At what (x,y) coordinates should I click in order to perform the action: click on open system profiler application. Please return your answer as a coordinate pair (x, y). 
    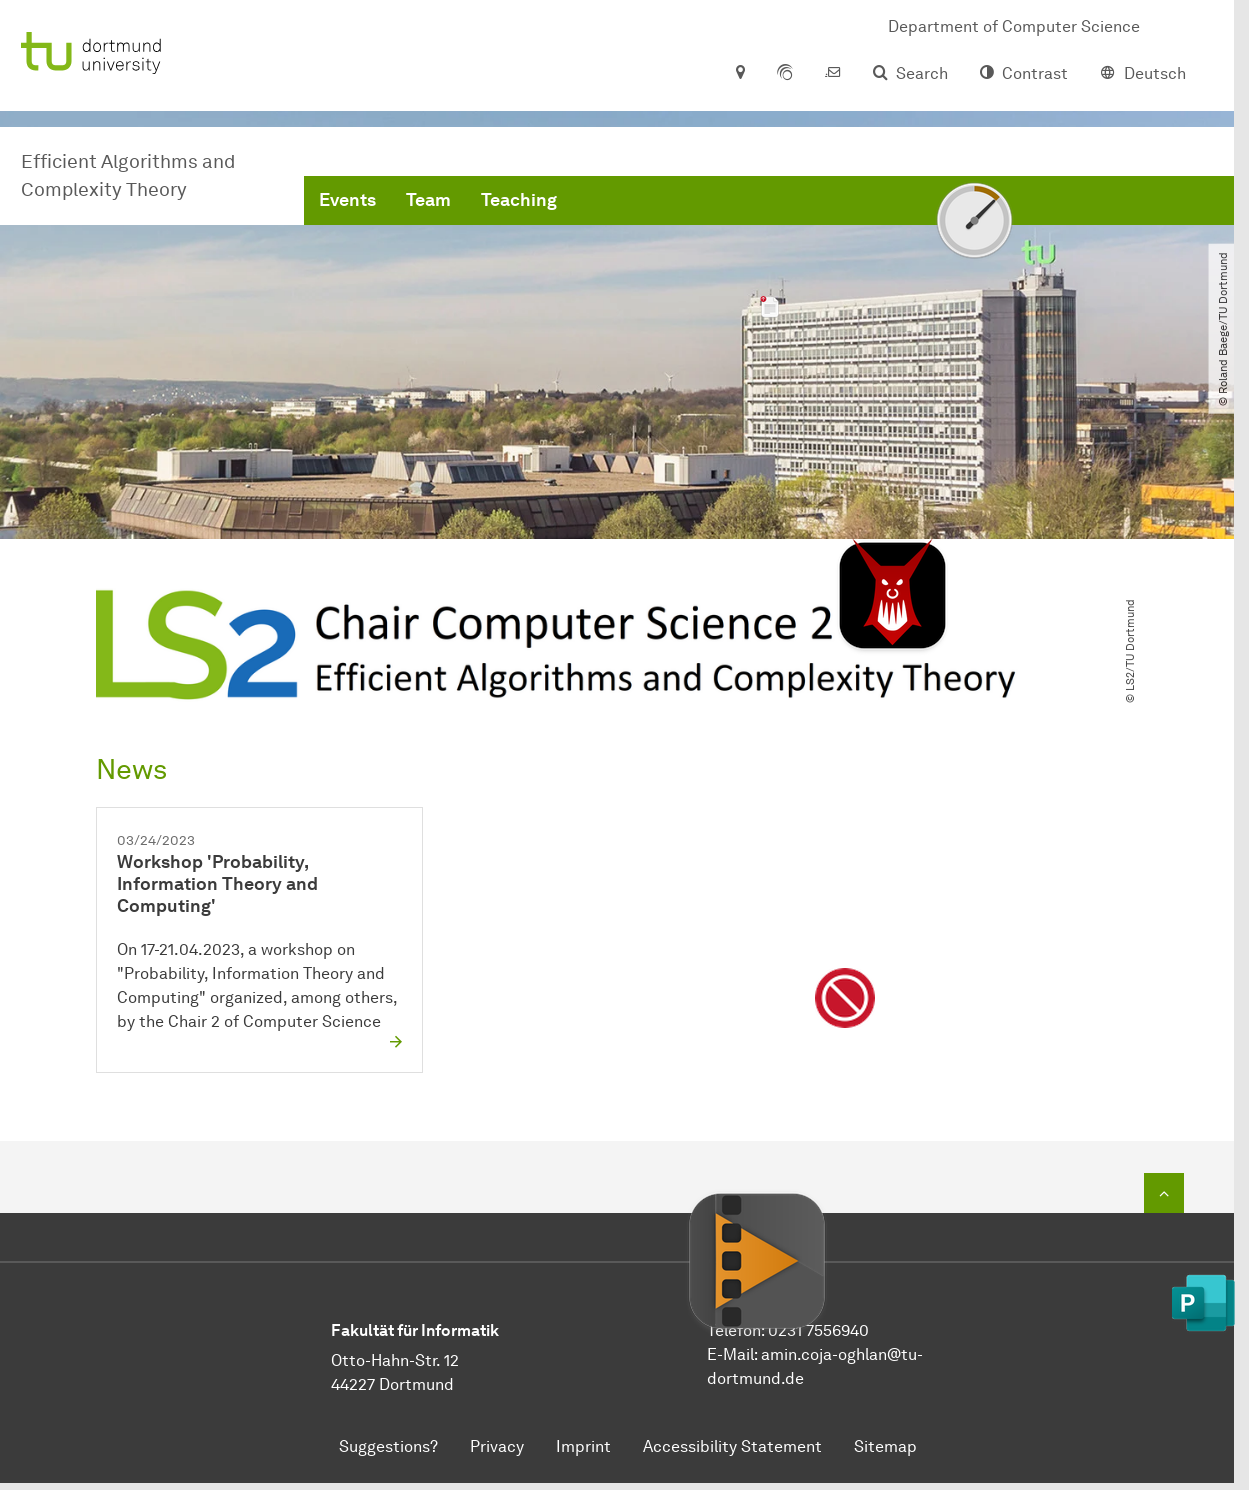
    Looking at the image, I should click on (974, 220).